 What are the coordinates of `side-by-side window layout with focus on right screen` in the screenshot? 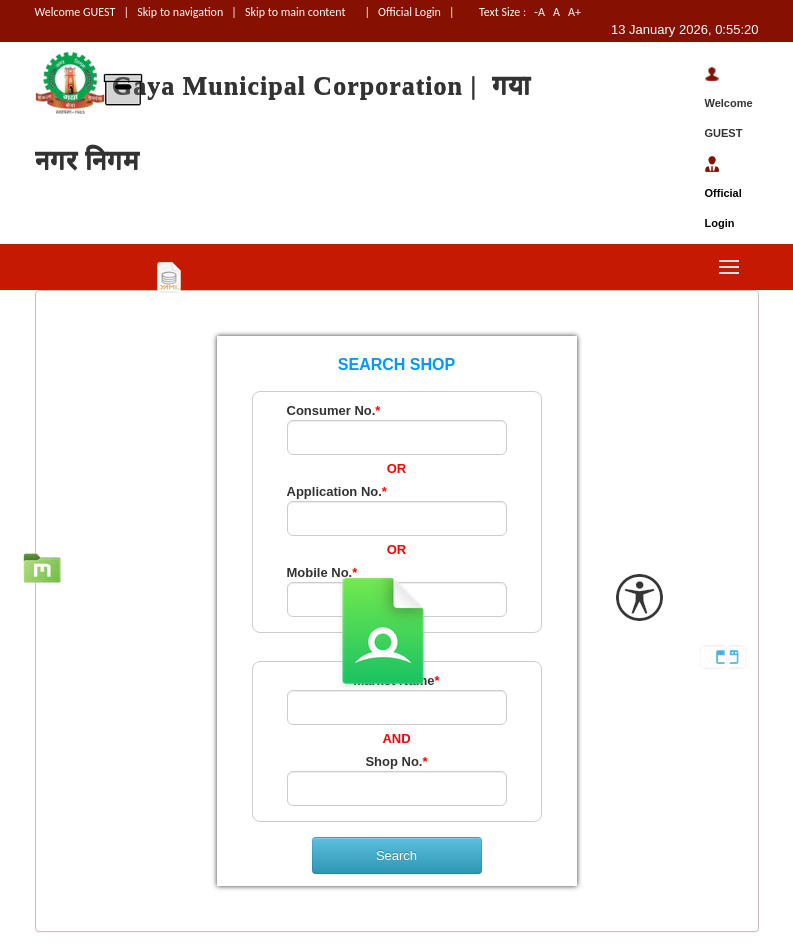 It's located at (723, 657).